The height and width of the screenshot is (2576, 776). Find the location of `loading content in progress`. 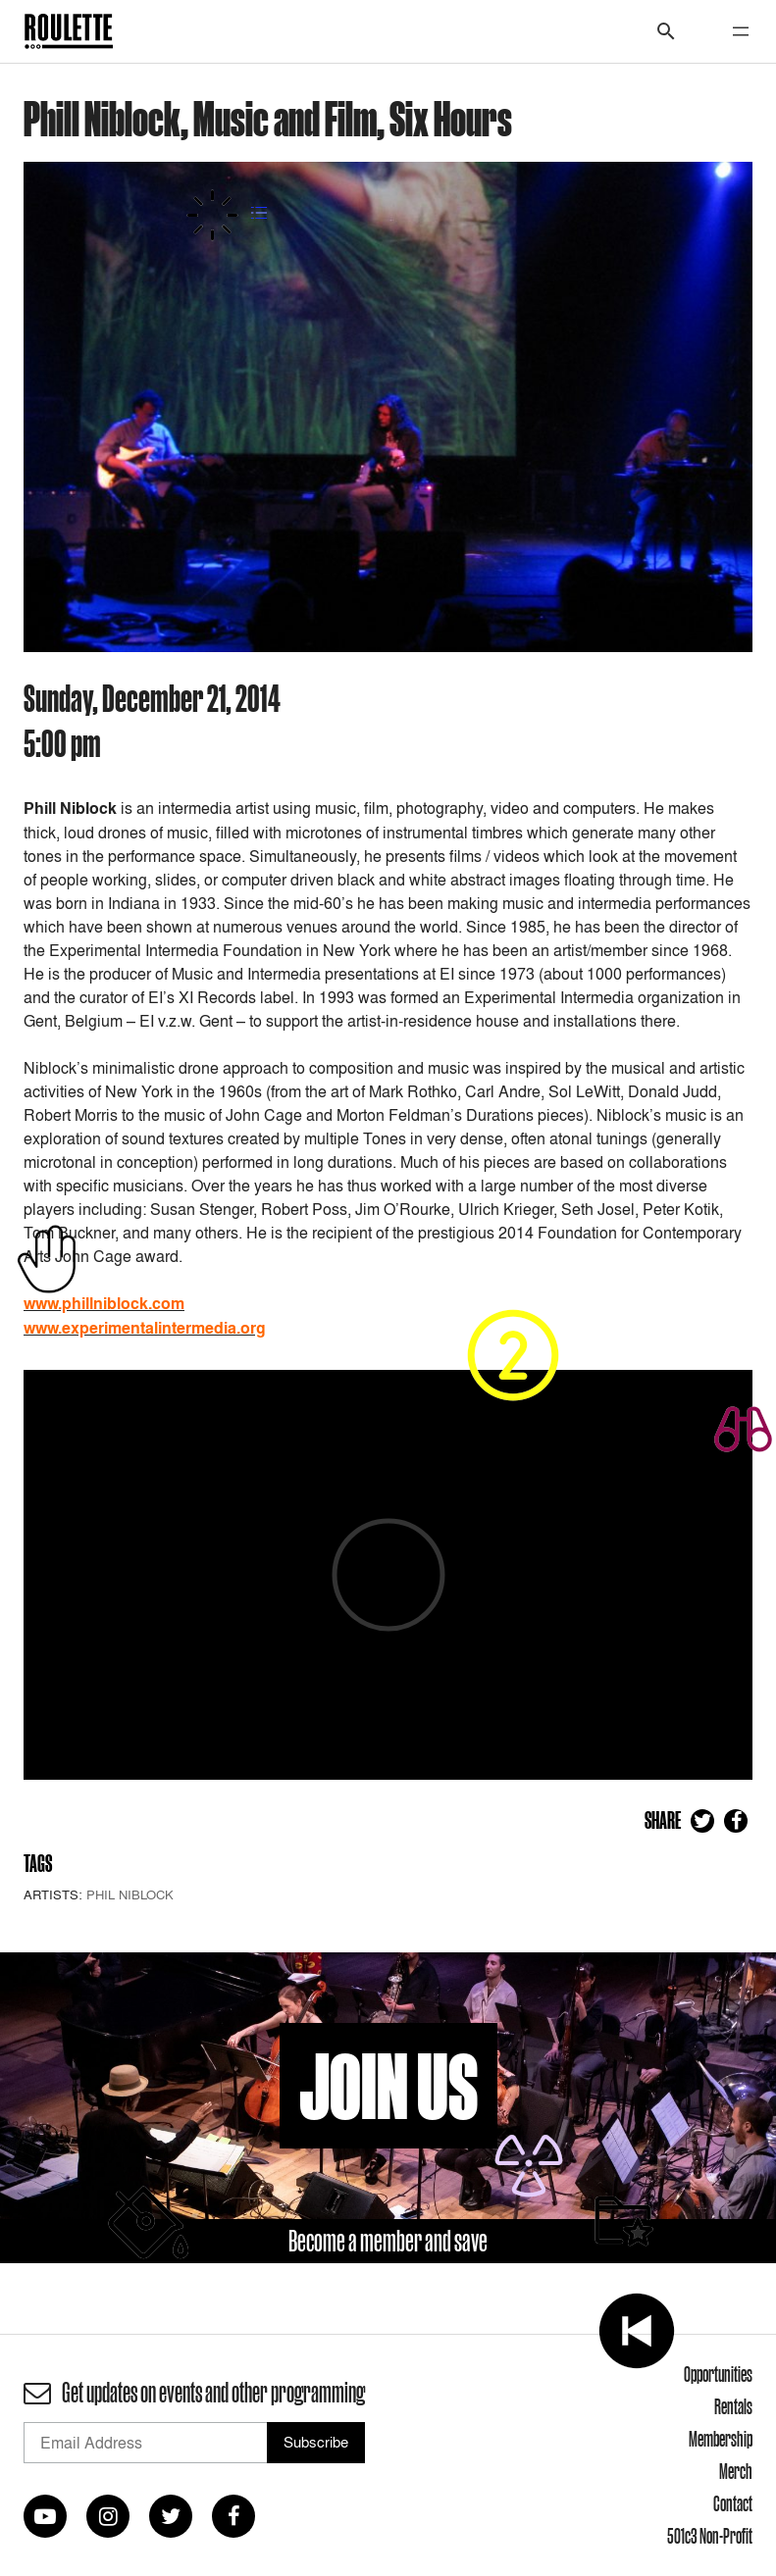

loading content in progress is located at coordinates (212, 215).